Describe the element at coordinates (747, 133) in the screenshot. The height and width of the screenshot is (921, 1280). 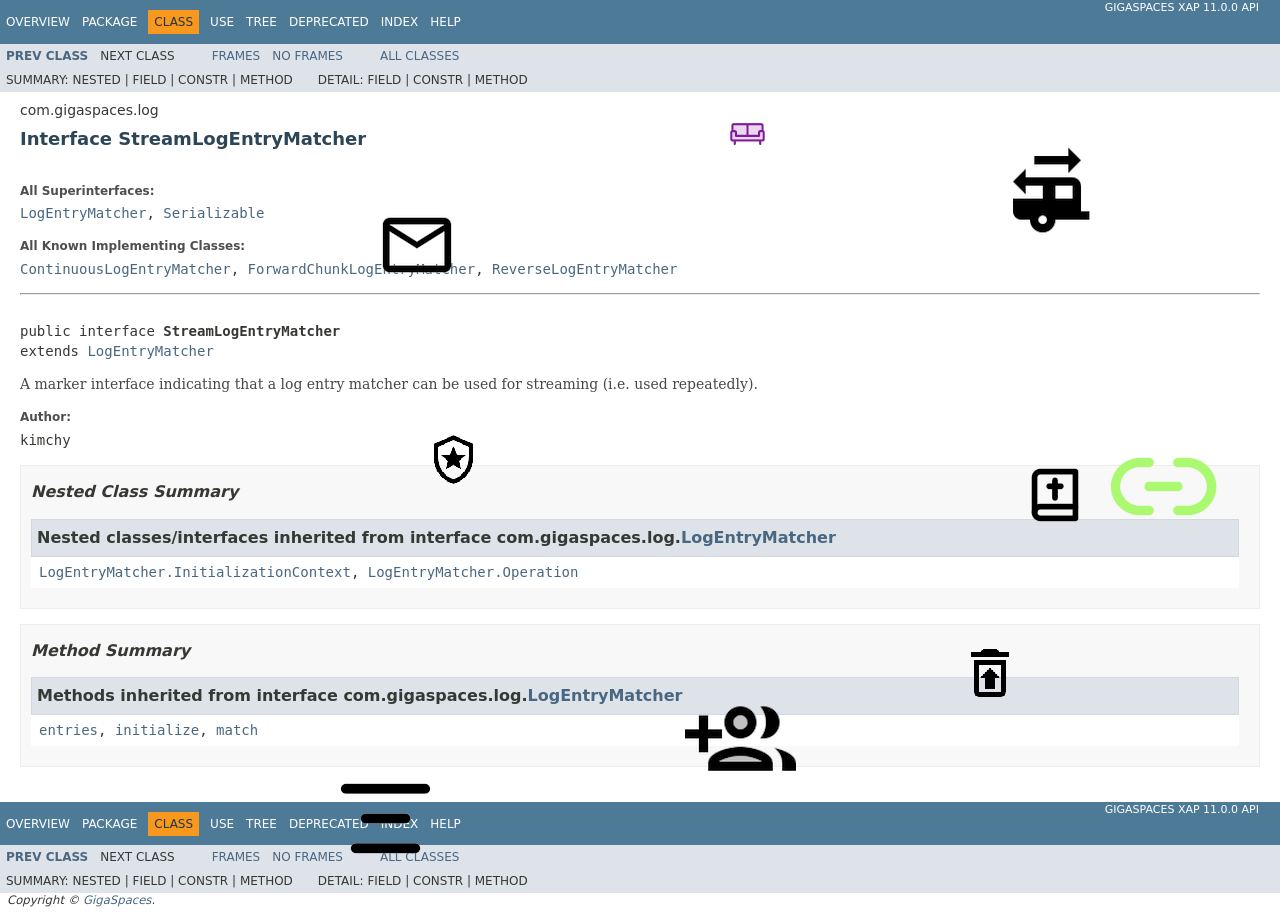
I see `browse furniture or home decor items` at that location.